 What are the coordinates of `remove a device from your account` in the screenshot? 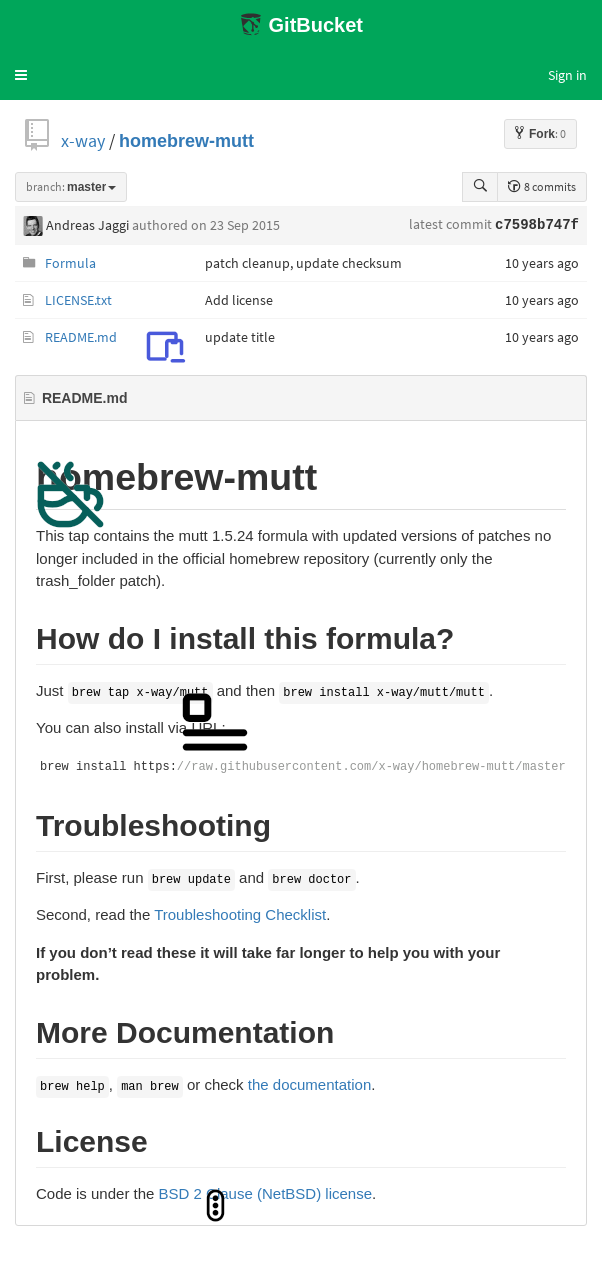 It's located at (165, 348).